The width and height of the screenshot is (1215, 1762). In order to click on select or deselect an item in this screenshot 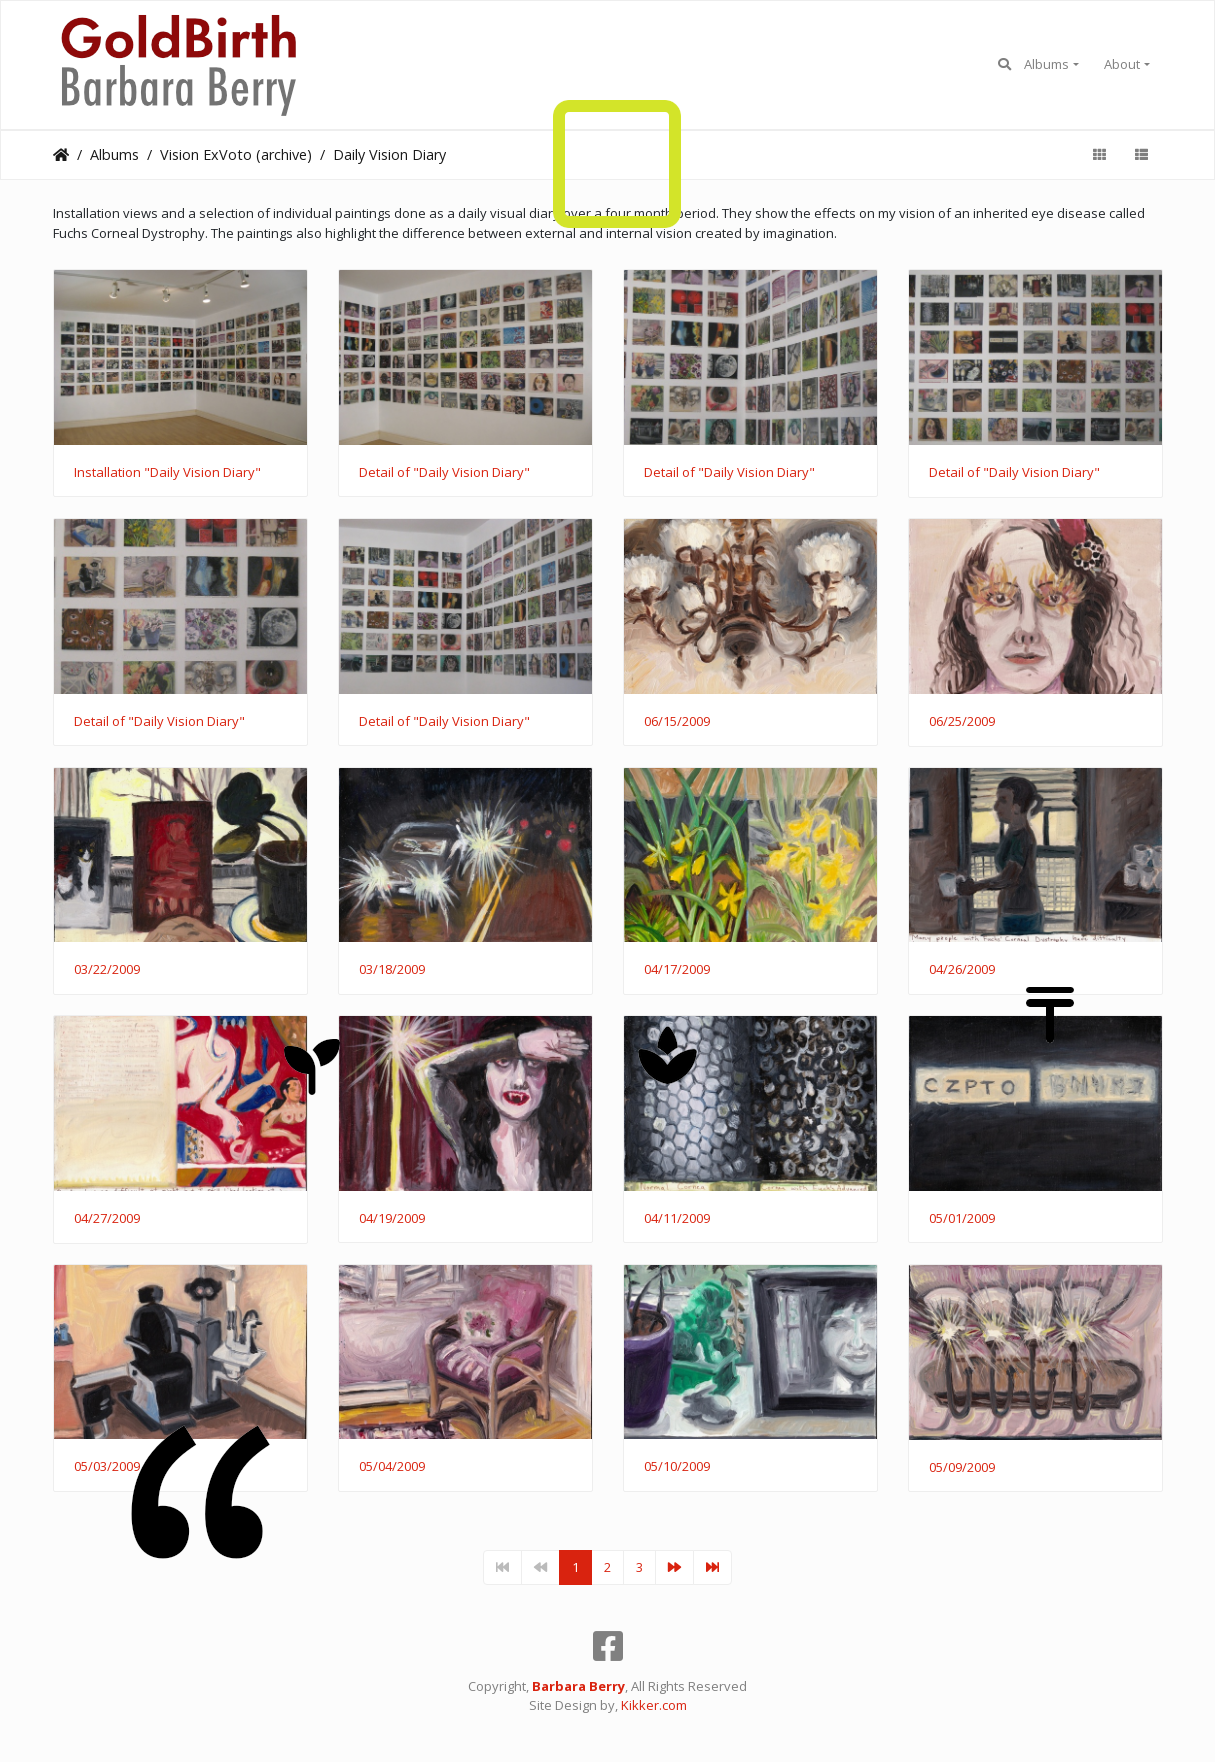, I will do `click(617, 164)`.